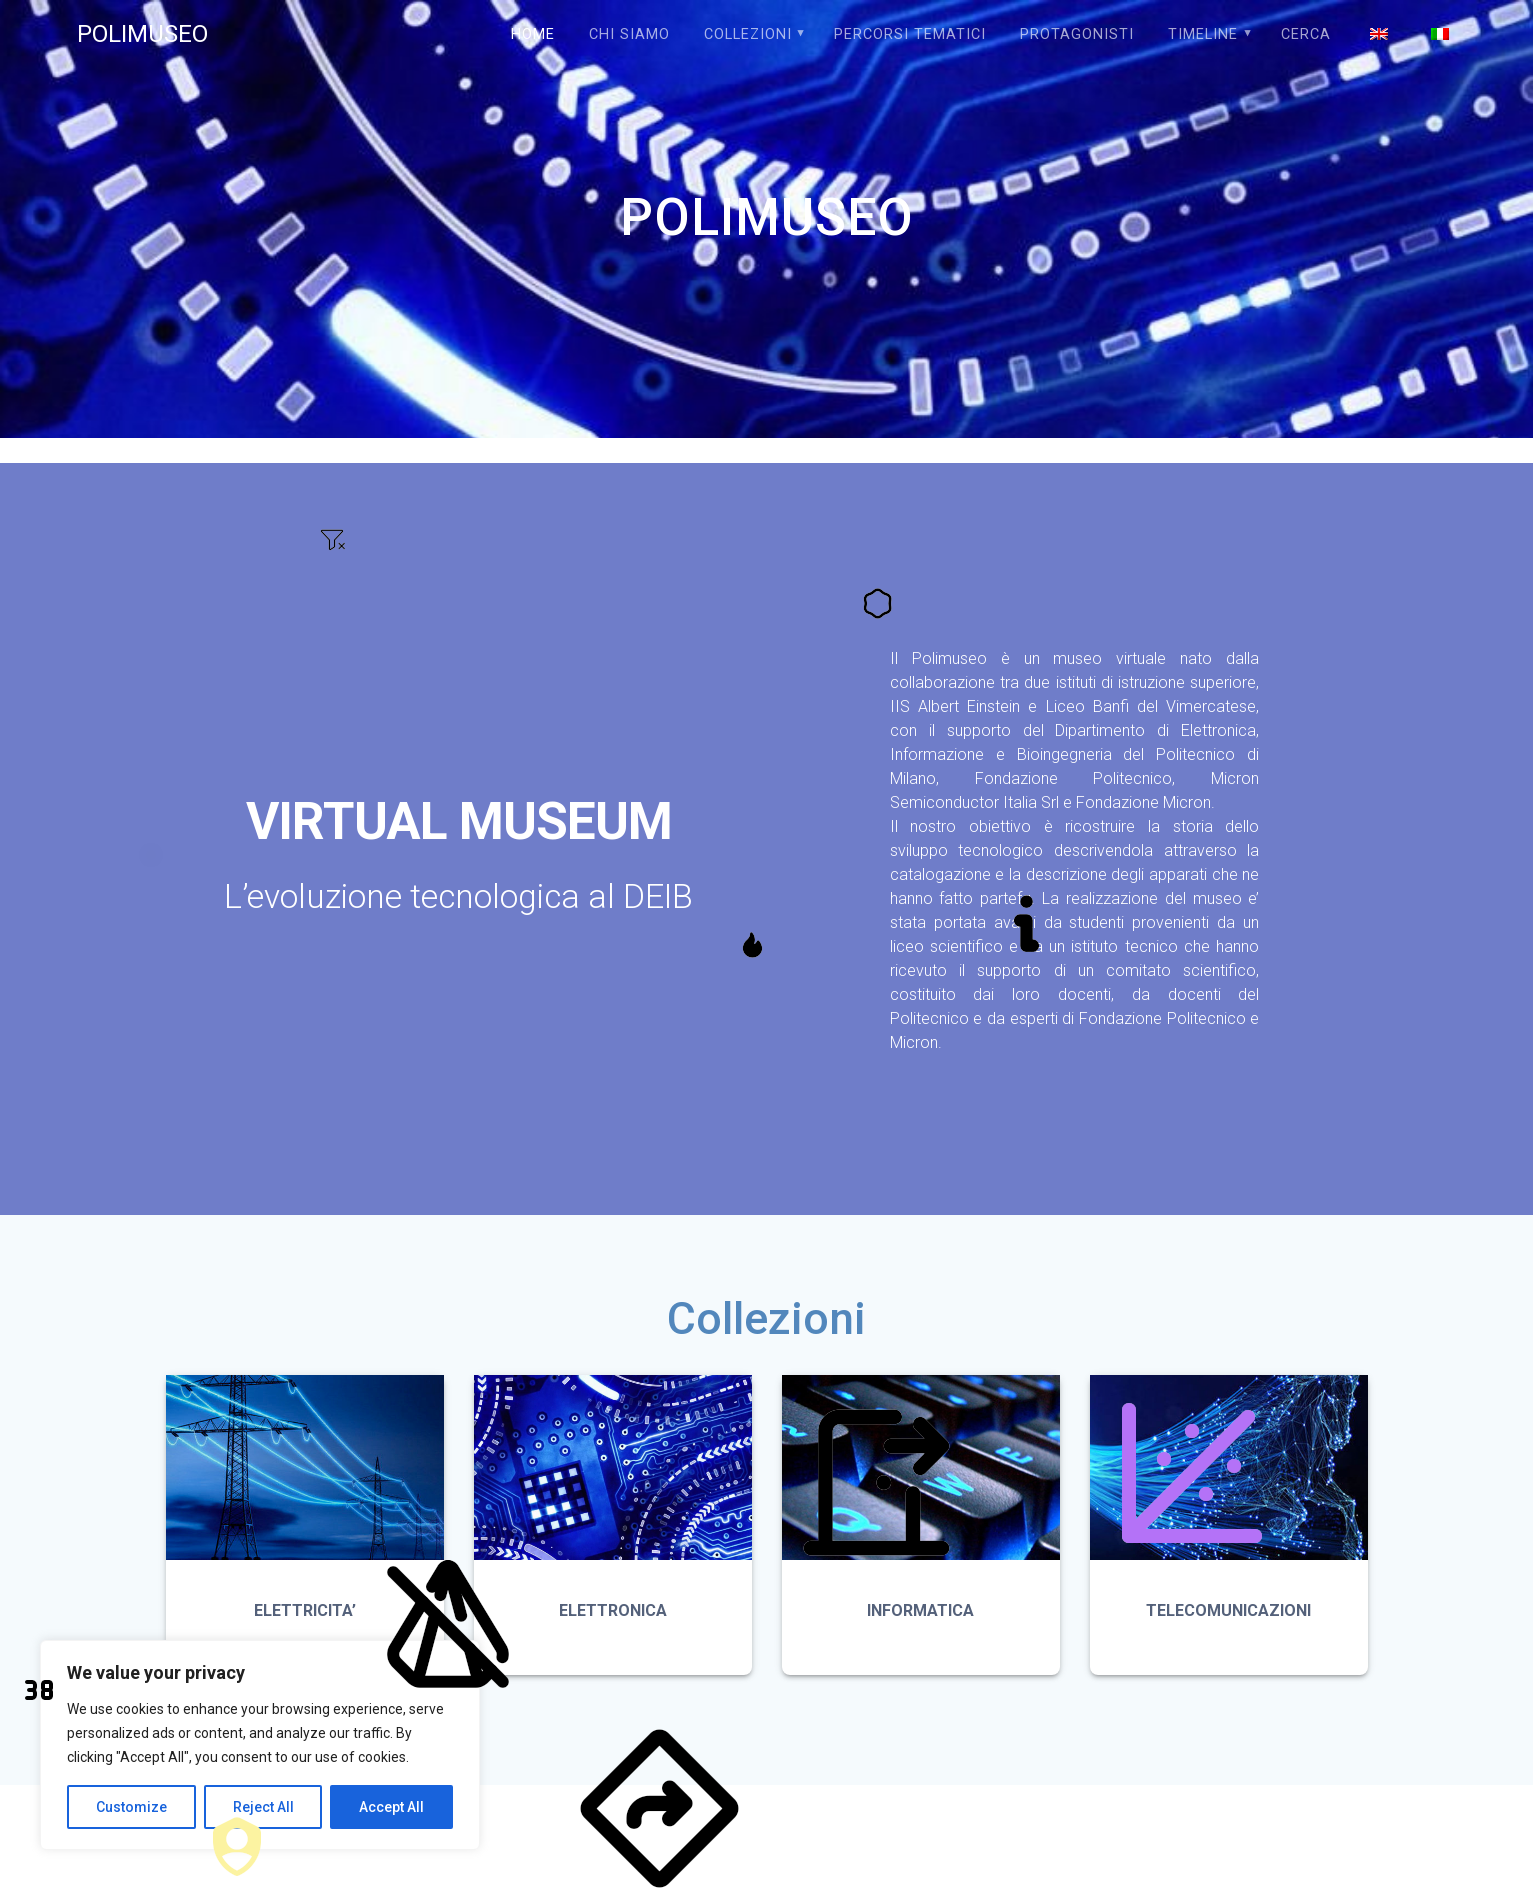 Image resolution: width=1533 pixels, height=1890 pixels. What do you see at coordinates (237, 1847) in the screenshot?
I see `manage user roles and permissions` at bounding box center [237, 1847].